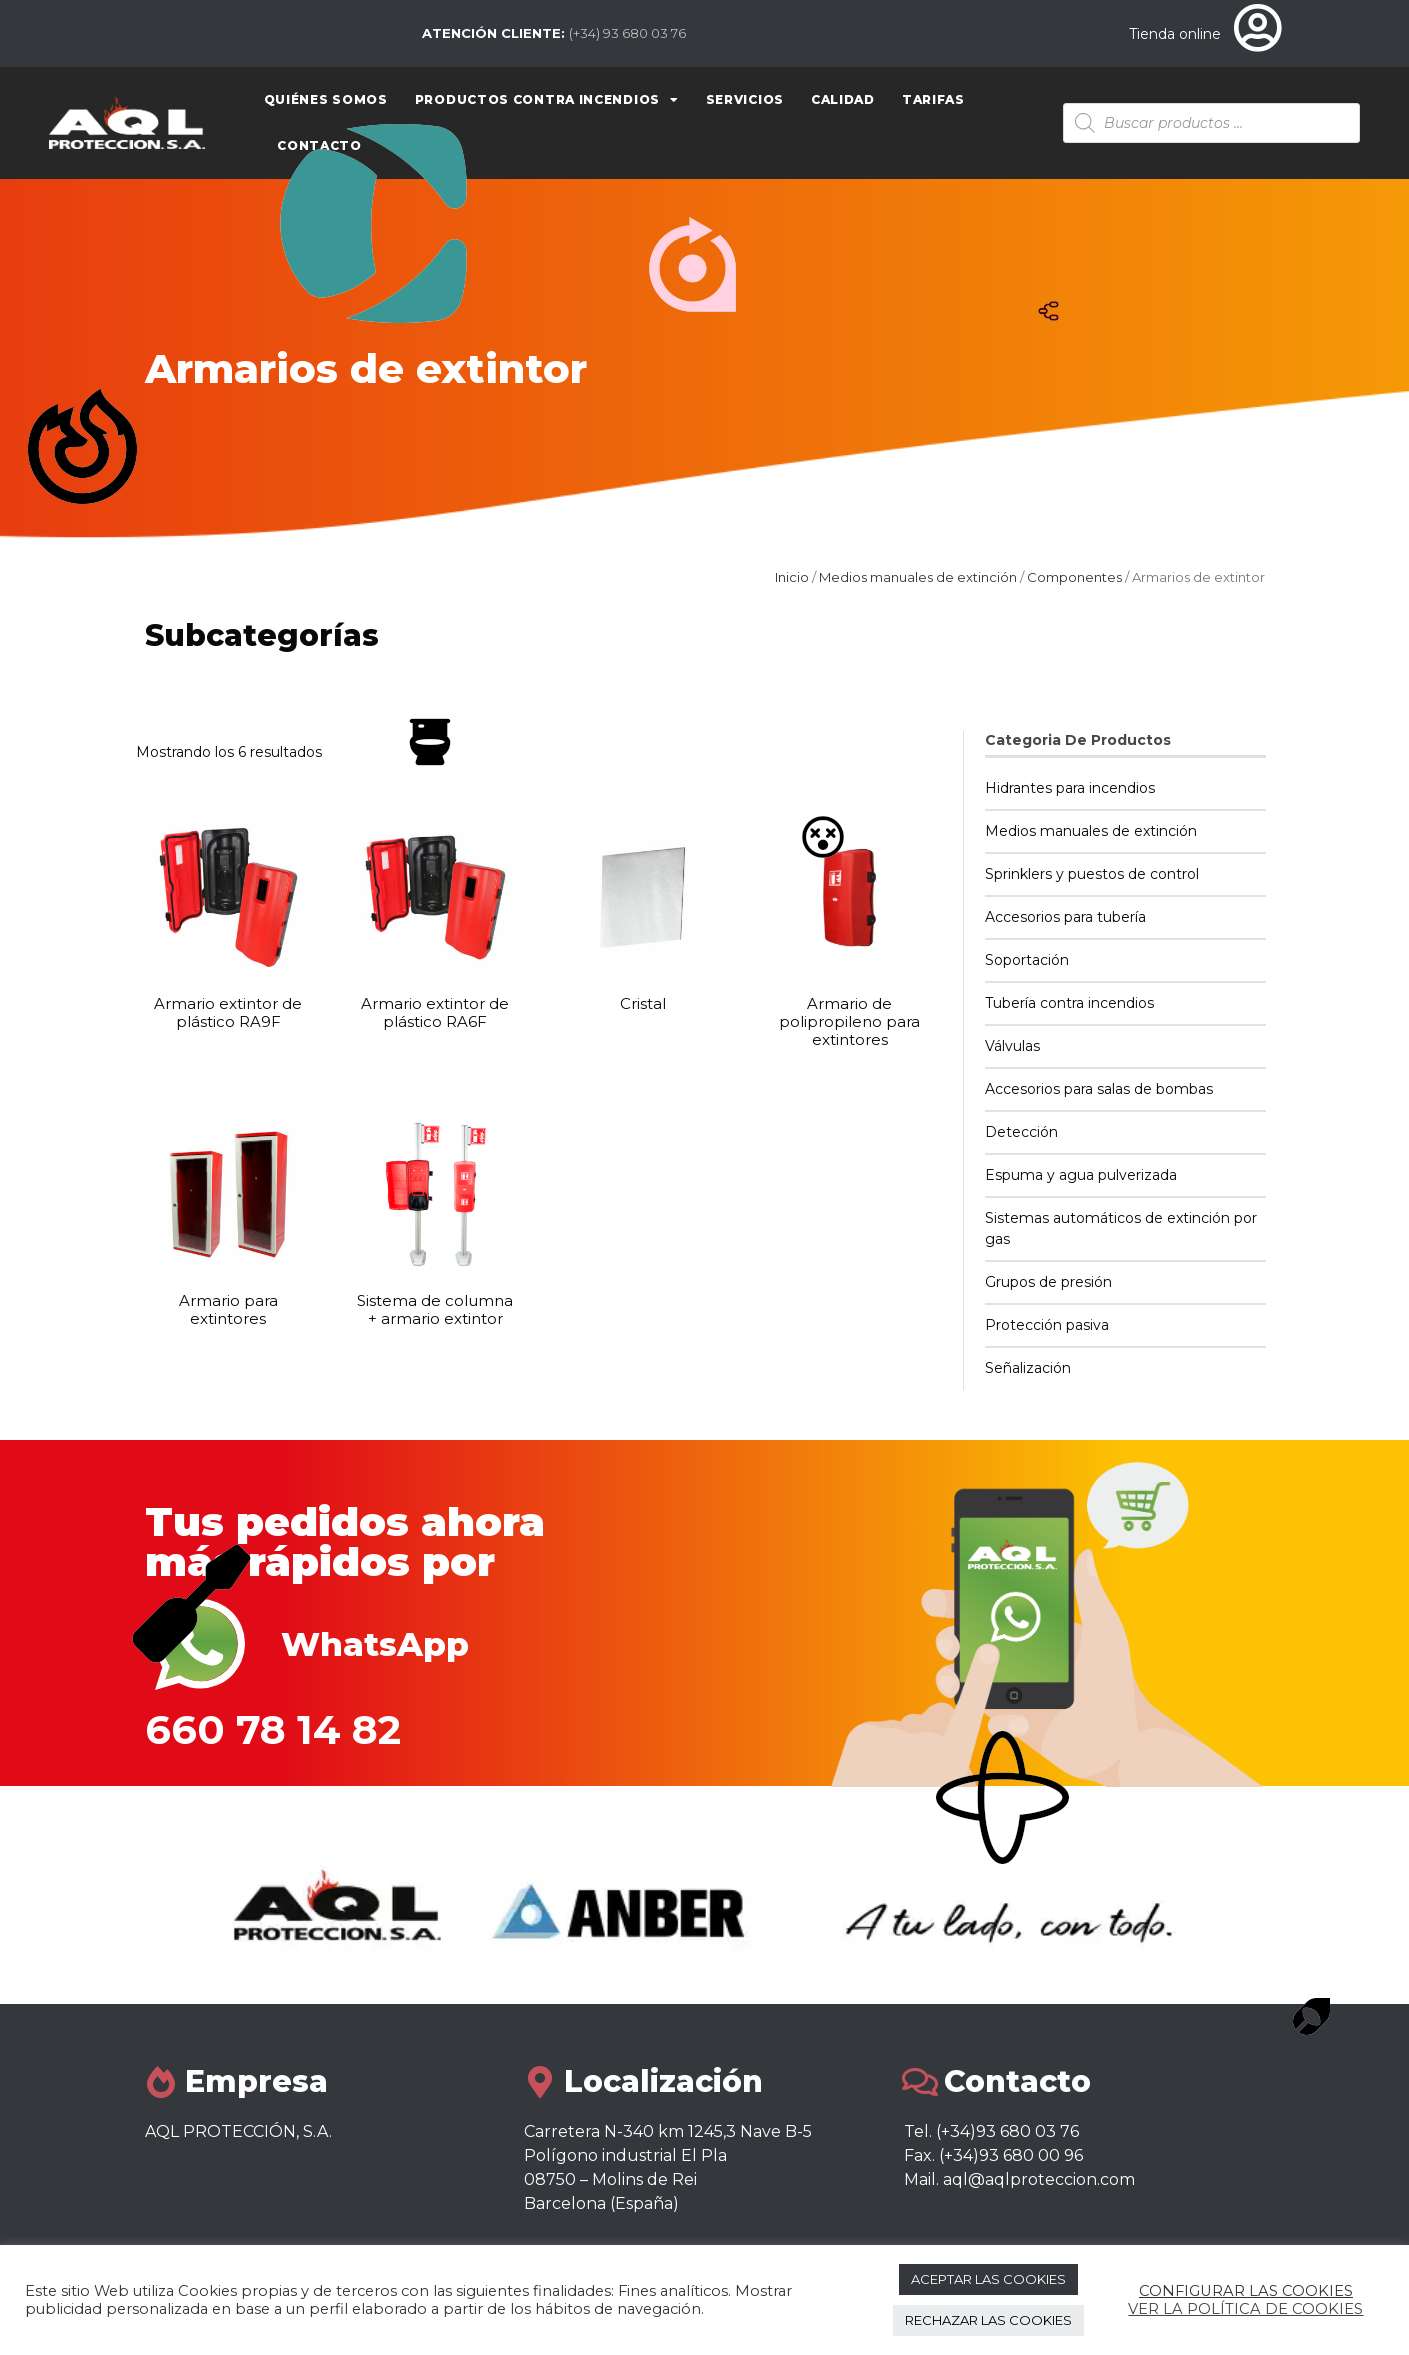 The image size is (1409, 2355). I want to click on access settings or configuration options, so click(191, 1603).